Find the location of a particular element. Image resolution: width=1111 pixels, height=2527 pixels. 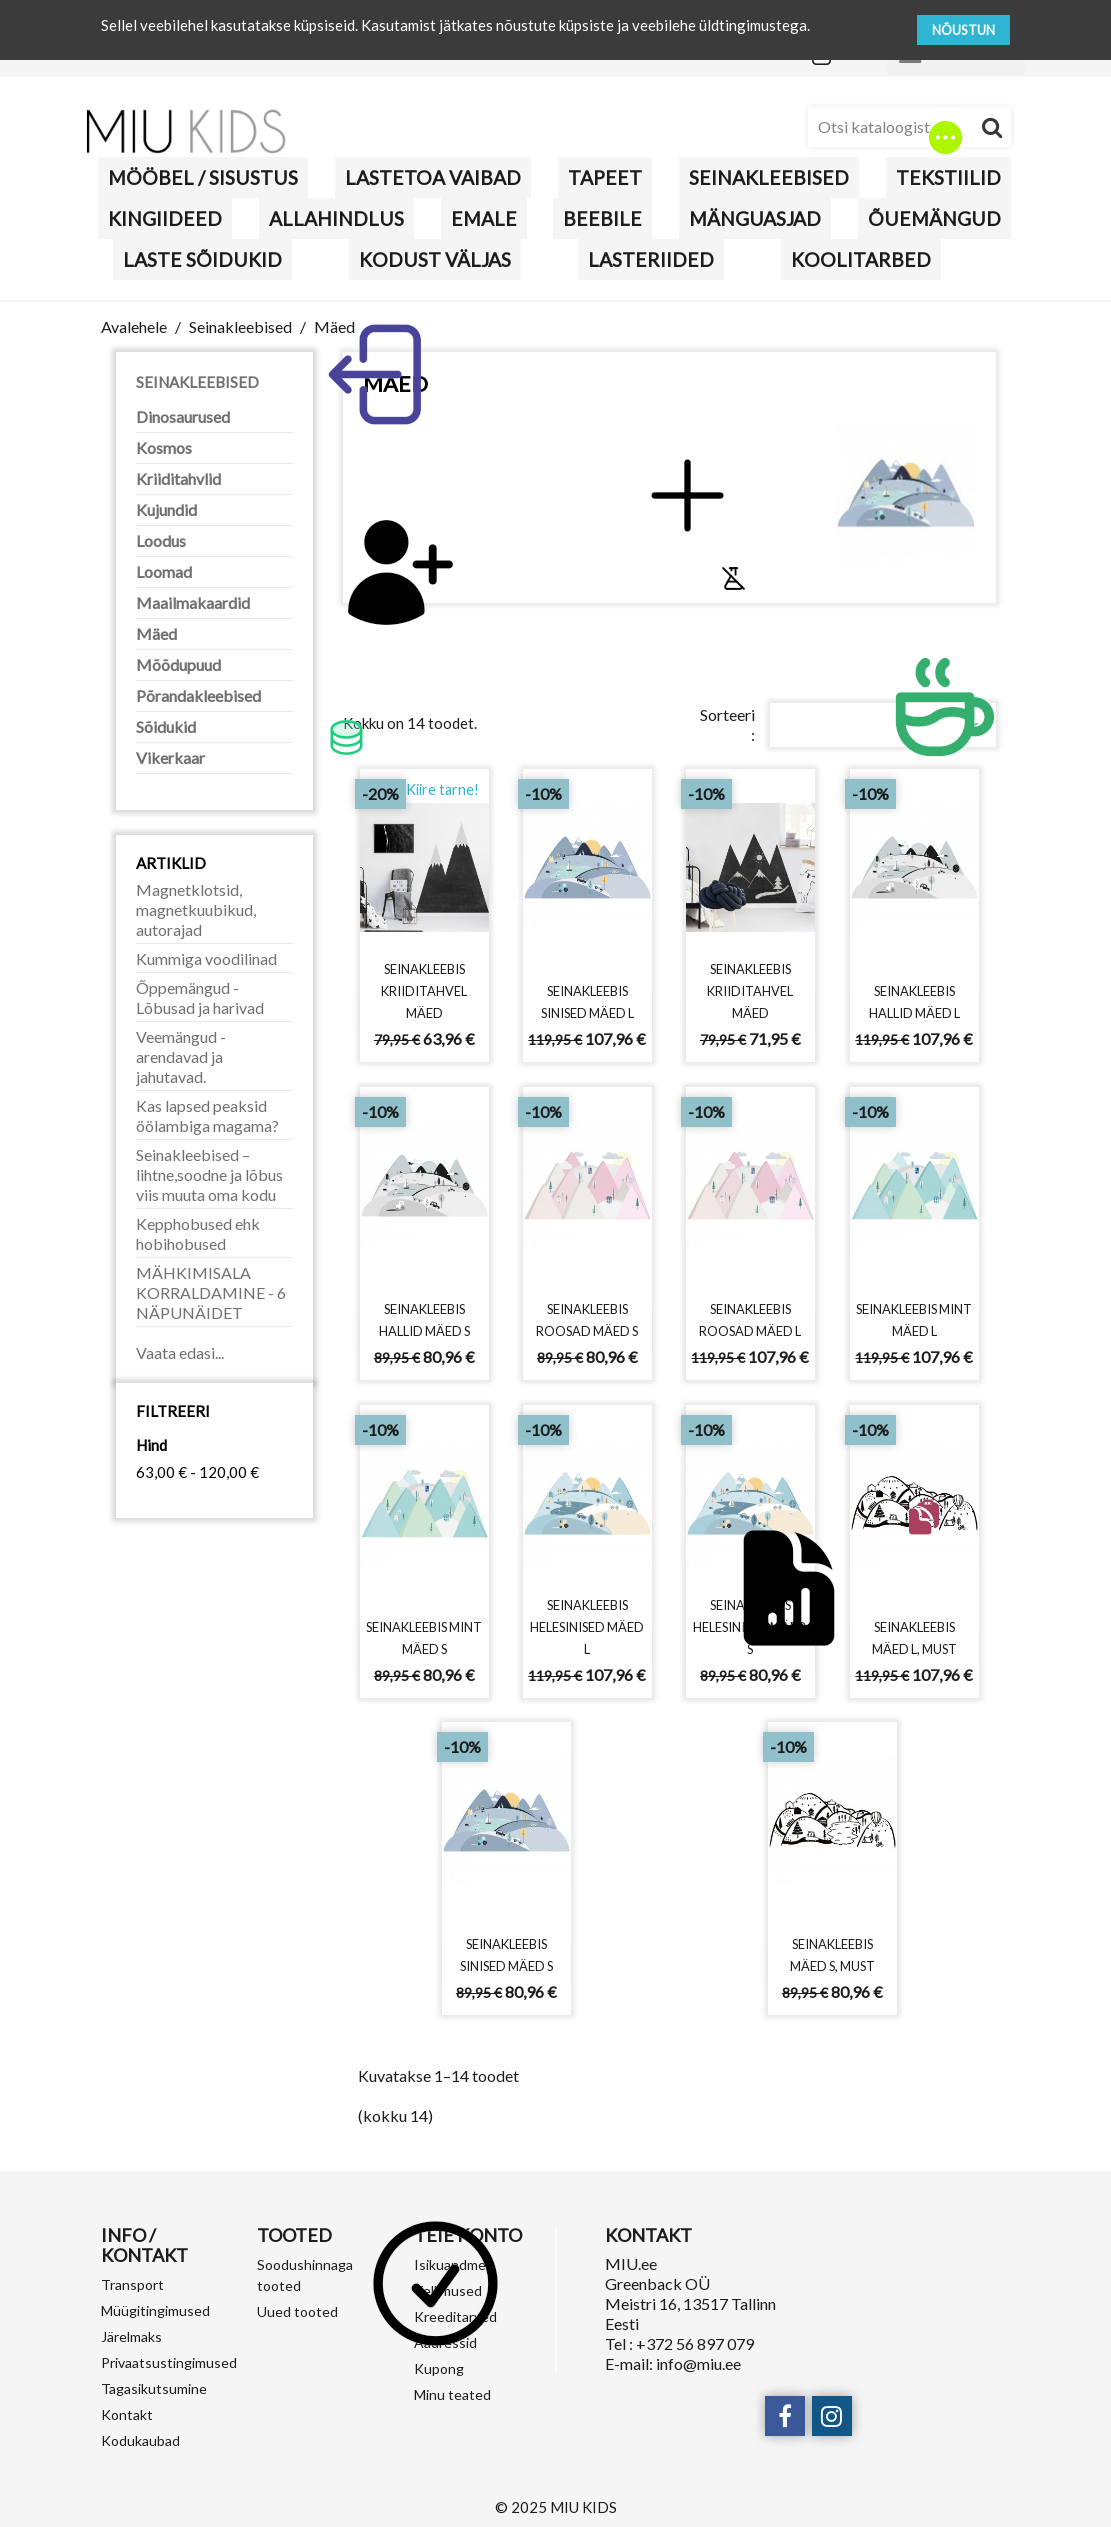

add a new user or contact is located at coordinates (400, 572).